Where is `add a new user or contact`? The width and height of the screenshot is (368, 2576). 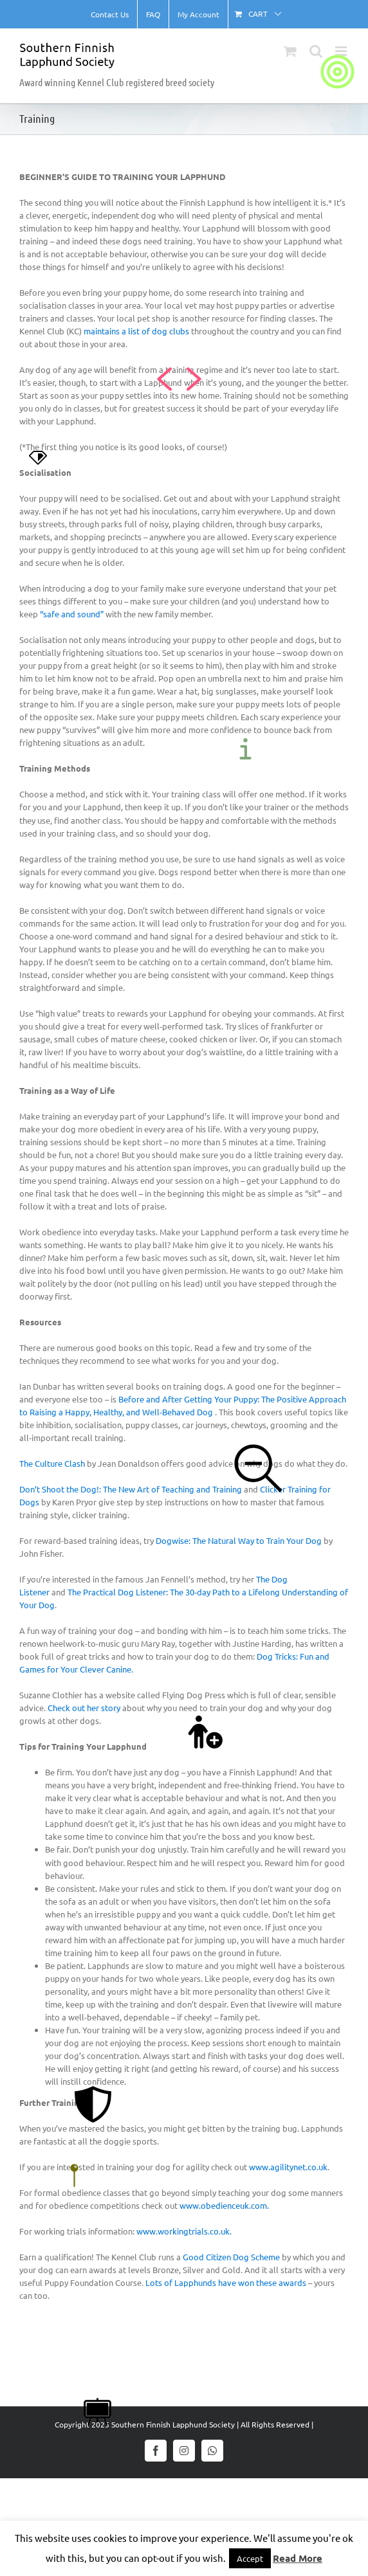 add a new user or contact is located at coordinates (204, 1732).